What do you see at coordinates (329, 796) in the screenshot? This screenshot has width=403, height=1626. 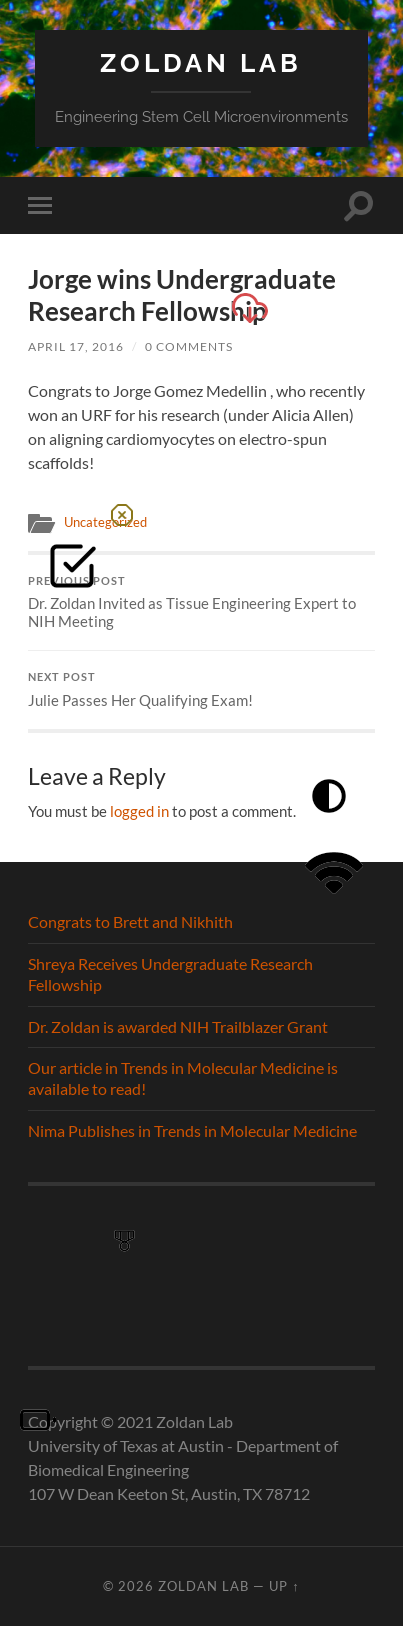 I see `toggle between light and dark mode` at bounding box center [329, 796].